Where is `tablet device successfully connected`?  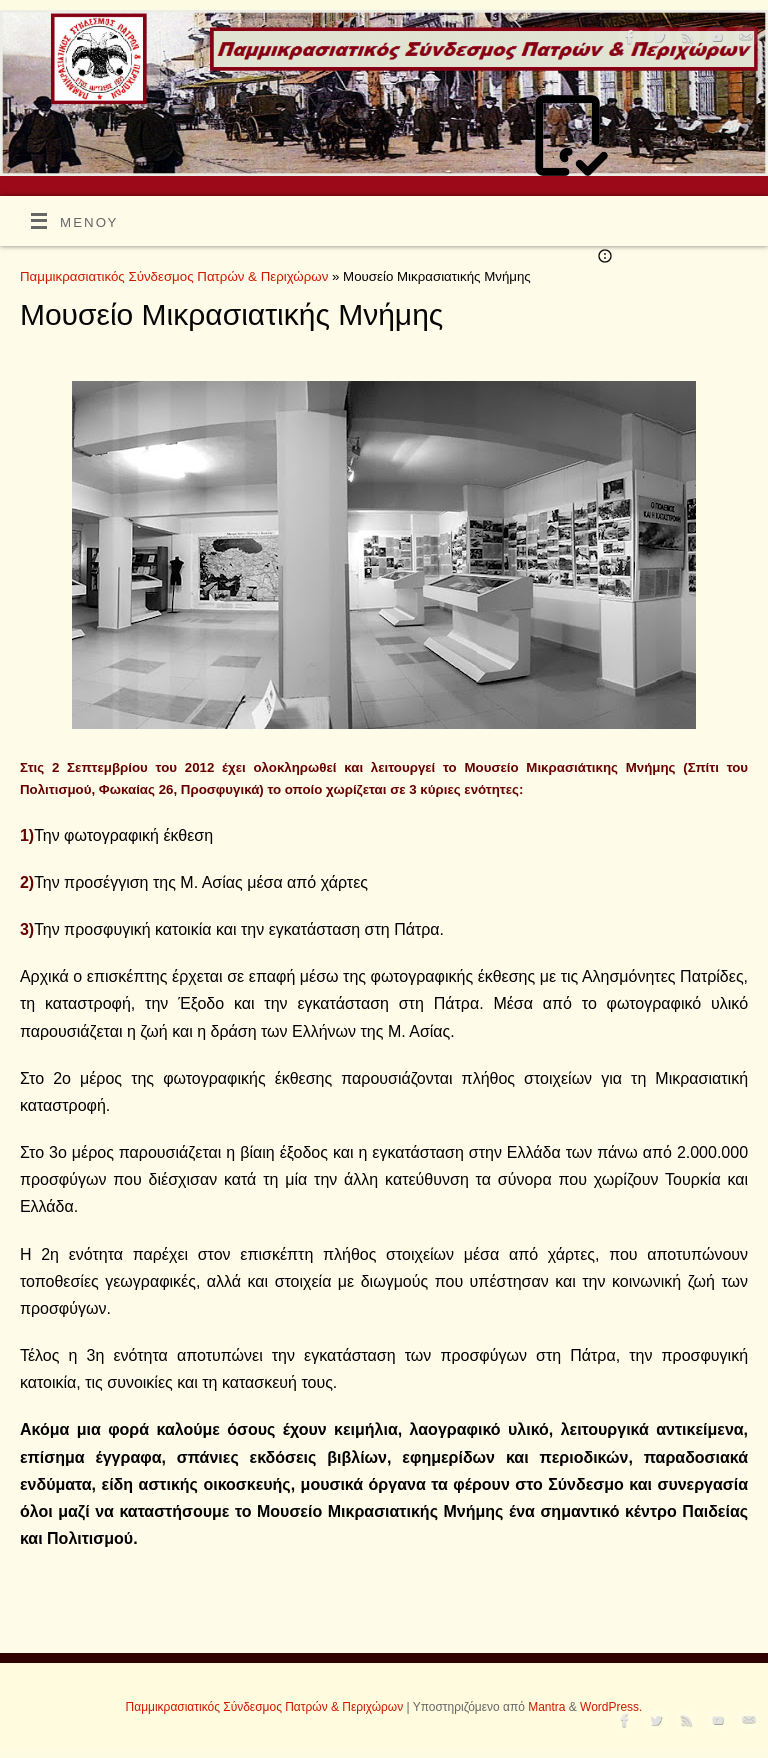
tablet device successfully connected is located at coordinates (567, 135).